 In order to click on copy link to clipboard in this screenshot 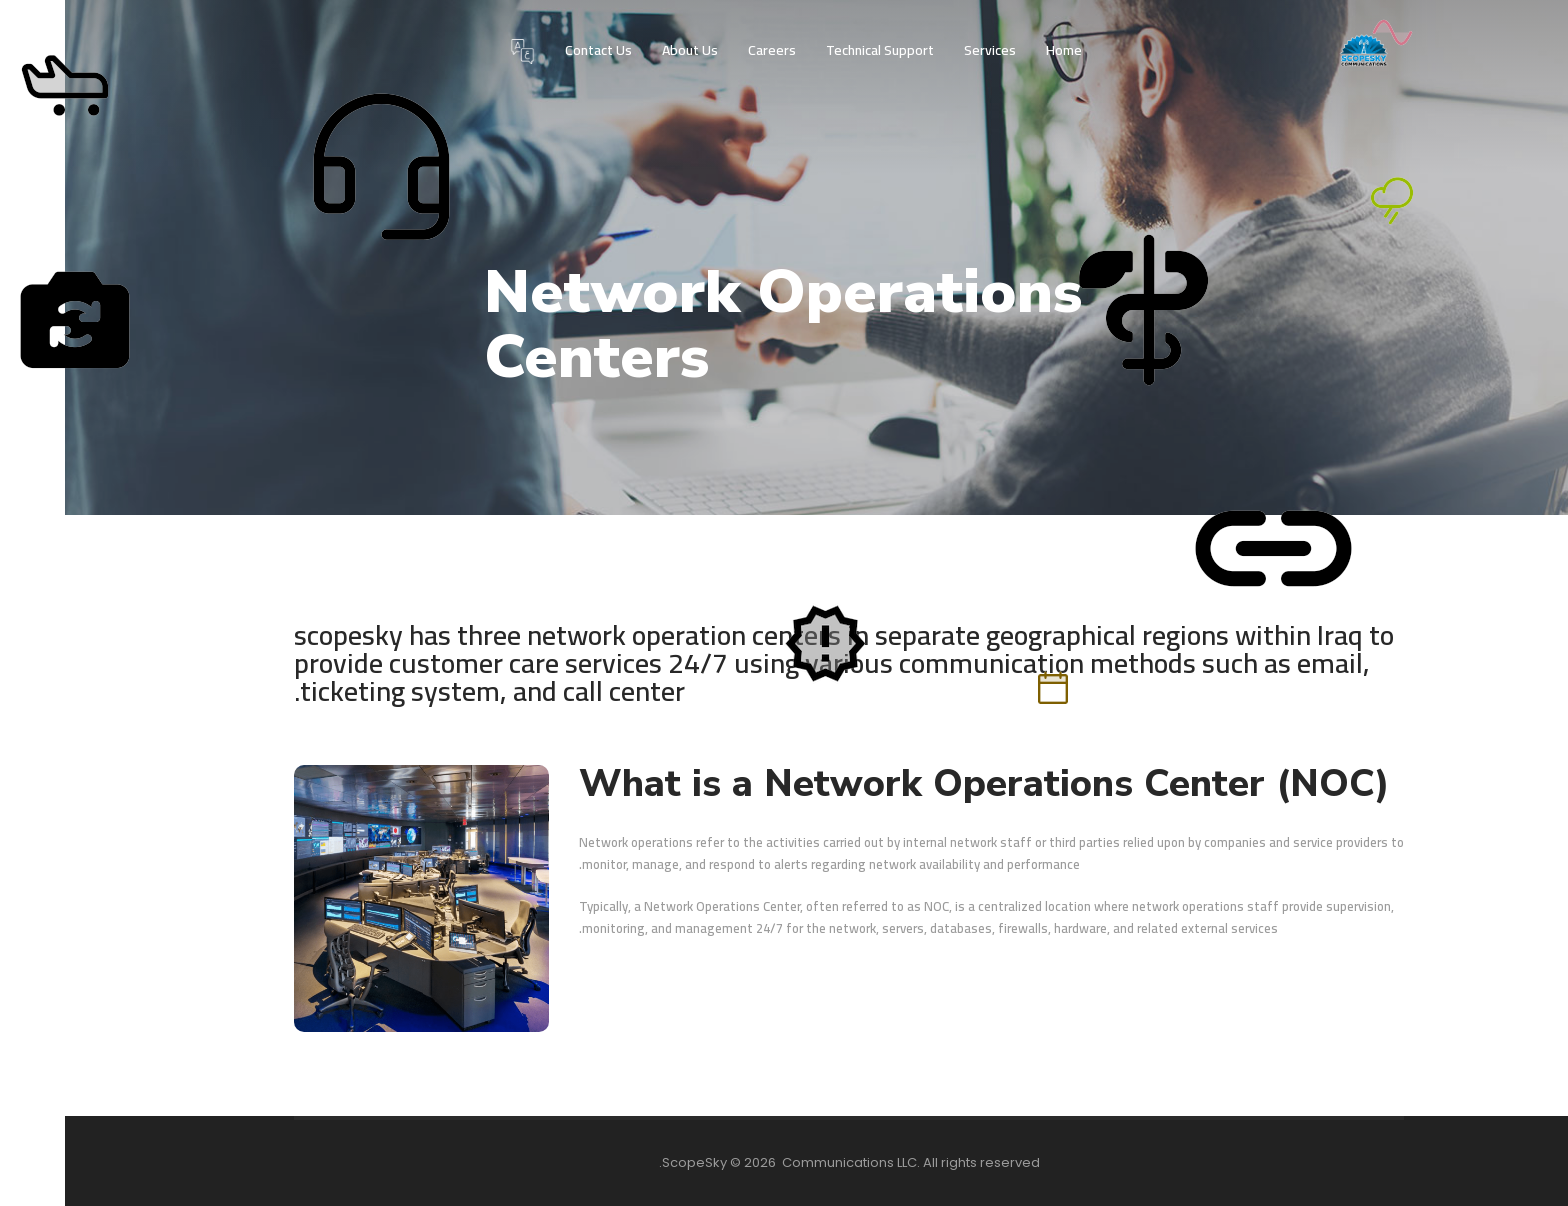, I will do `click(1273, 548)`.